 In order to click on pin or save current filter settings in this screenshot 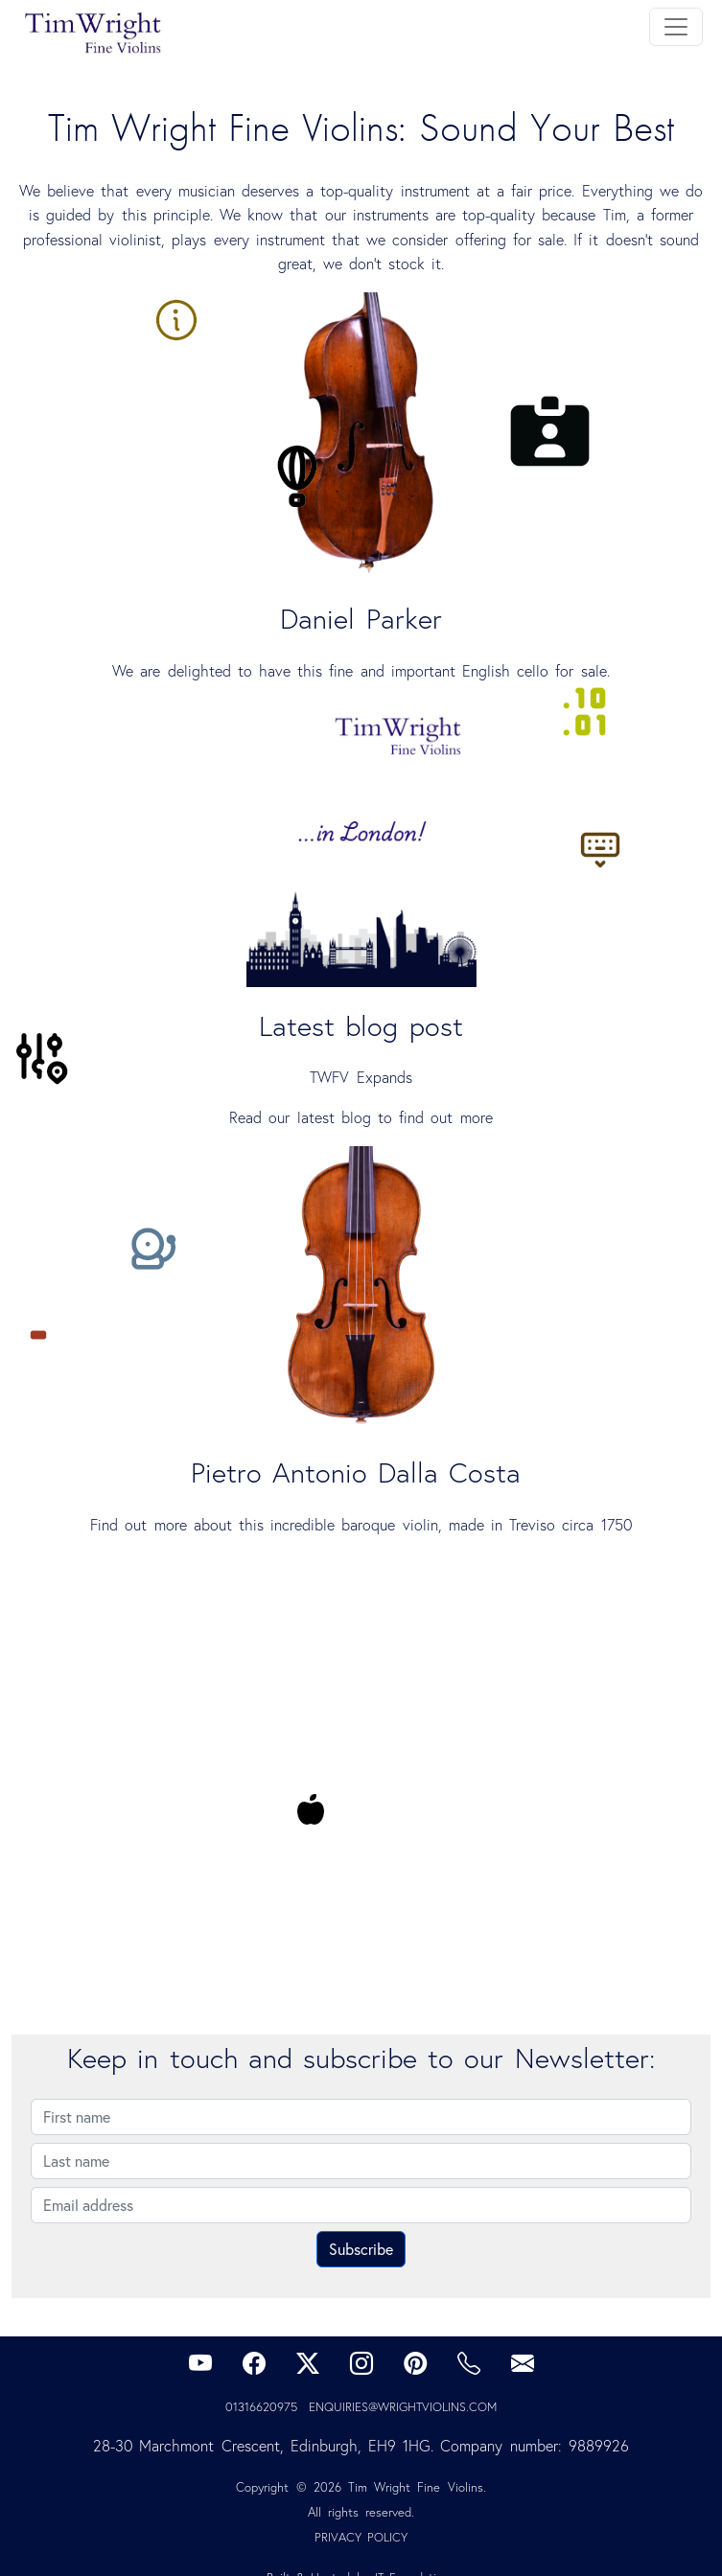, I will do `click(39, 1056)`.